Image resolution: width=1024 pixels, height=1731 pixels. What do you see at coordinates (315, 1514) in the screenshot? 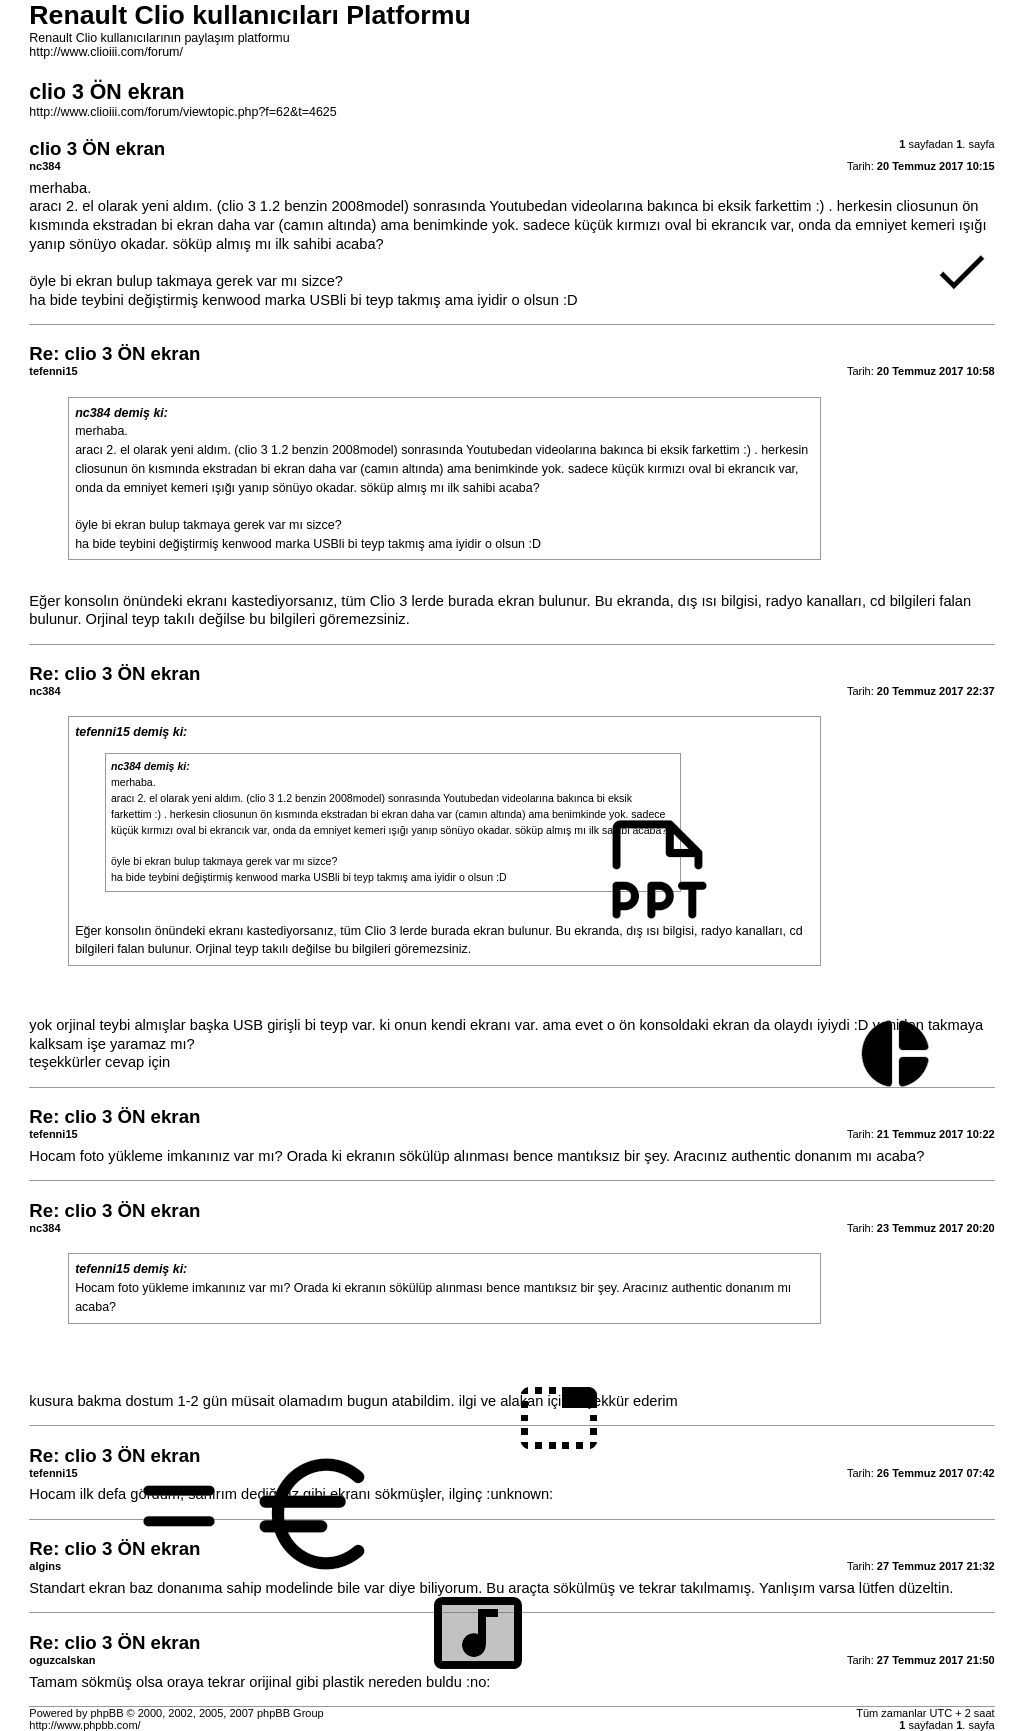
I see `view or select euro currency` at bounding box center [315, 1514].